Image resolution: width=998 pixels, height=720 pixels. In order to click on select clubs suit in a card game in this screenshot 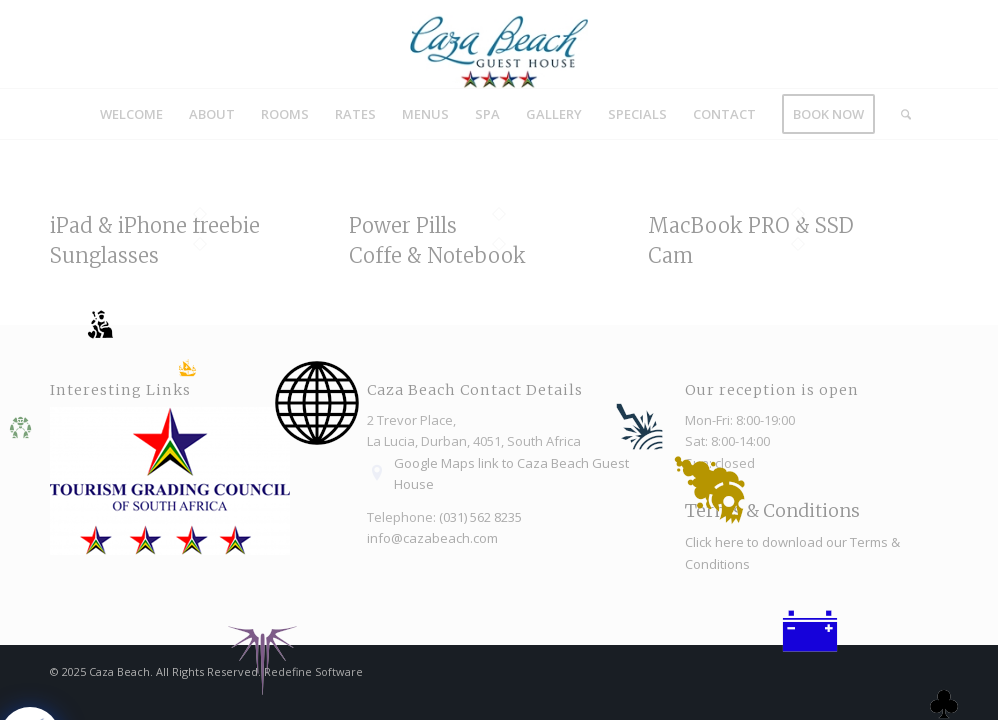, I will do `click(944, 704)`.